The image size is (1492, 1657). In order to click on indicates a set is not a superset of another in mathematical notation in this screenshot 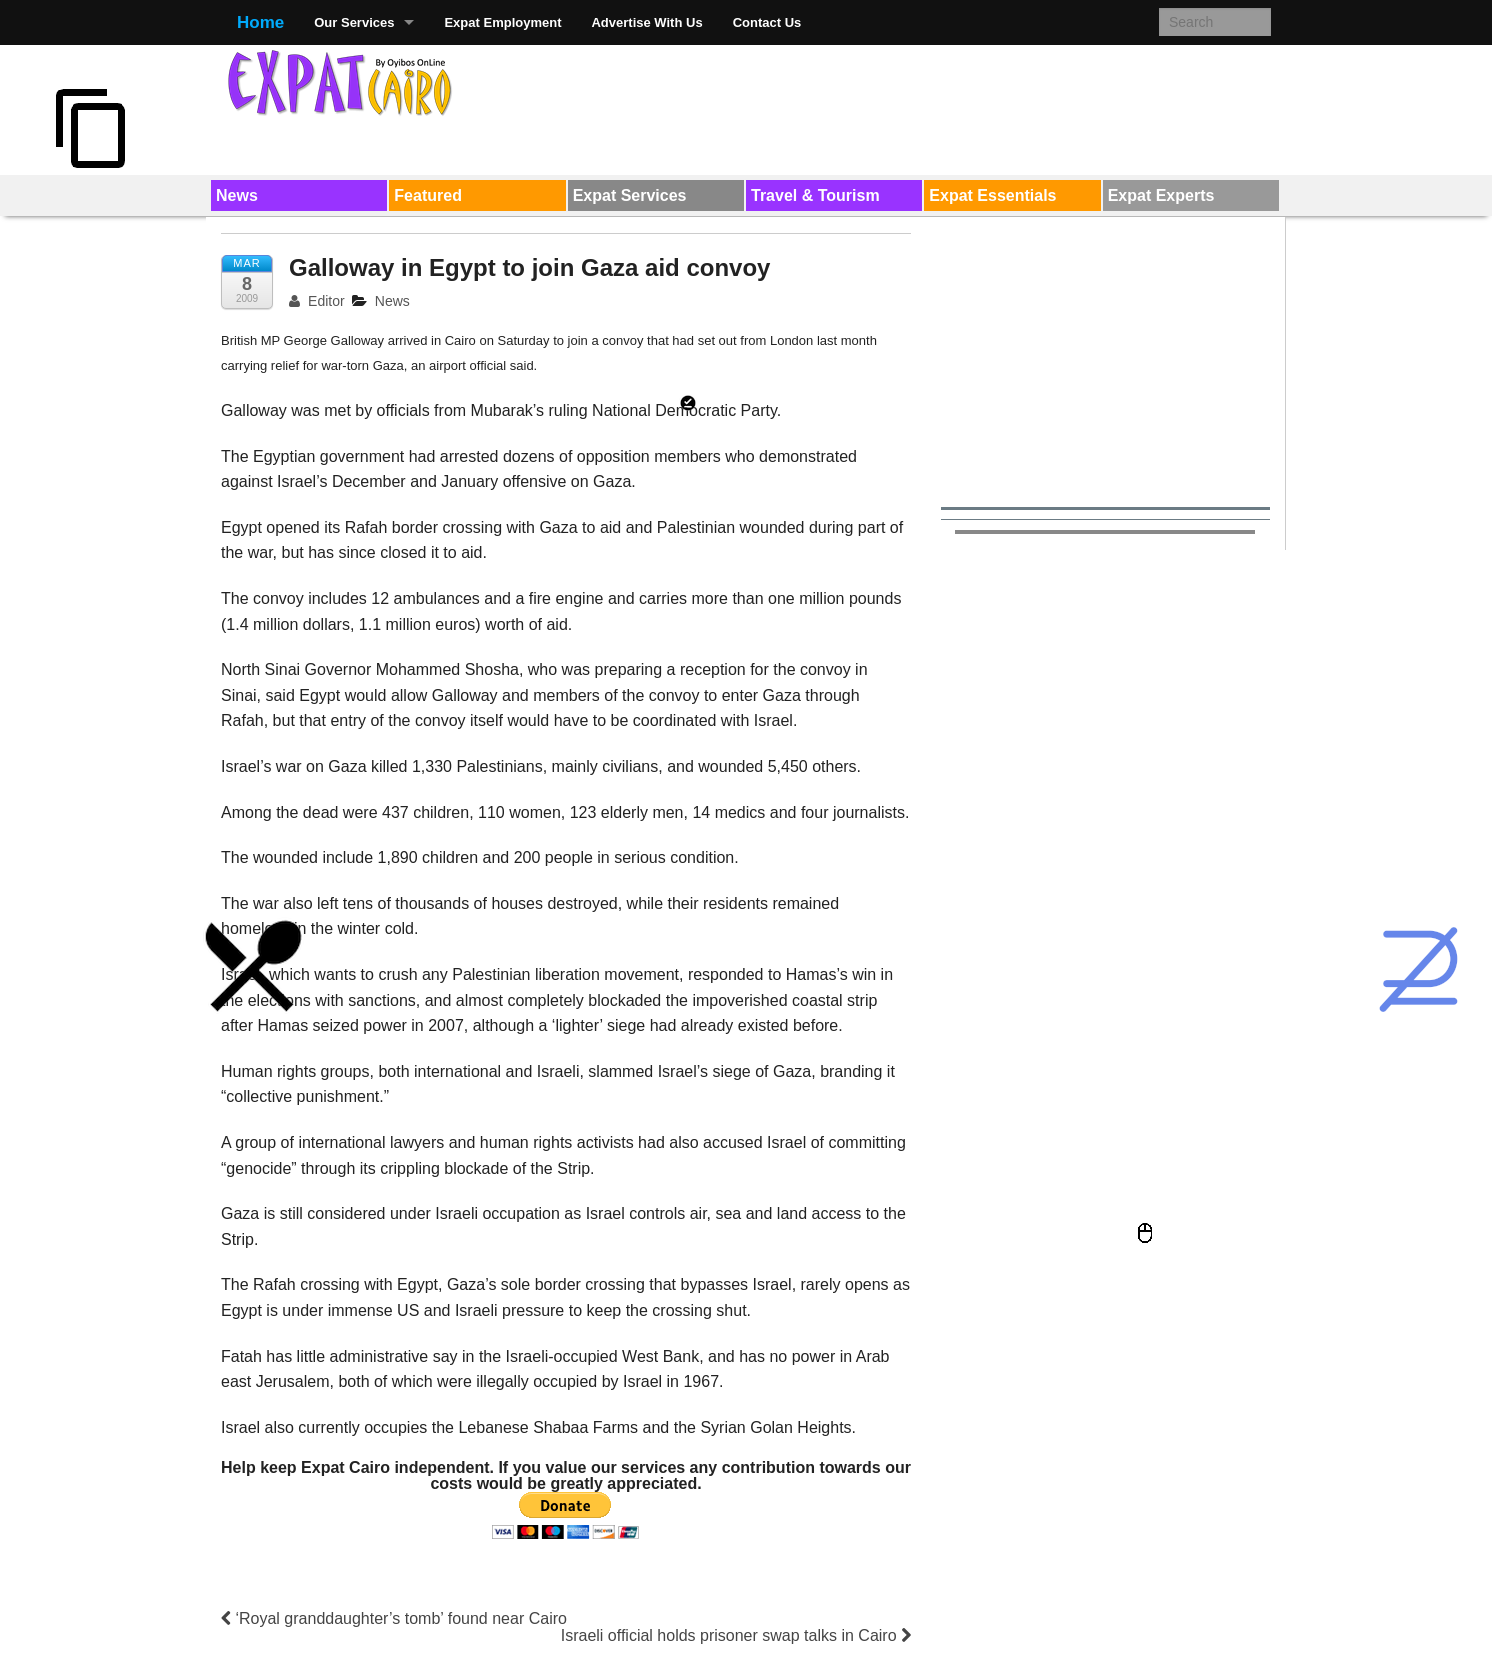, I will do `click(1418, 969)`.